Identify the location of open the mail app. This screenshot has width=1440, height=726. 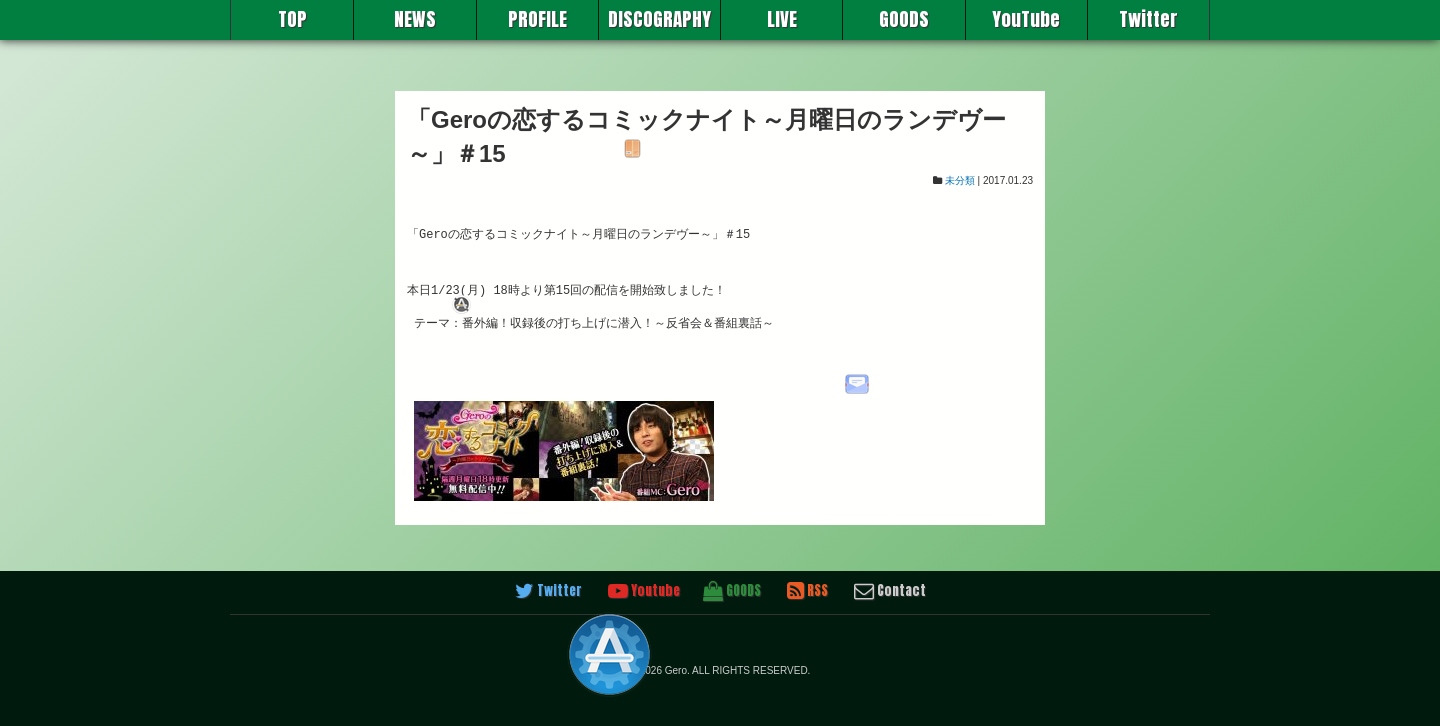
(857, 384).